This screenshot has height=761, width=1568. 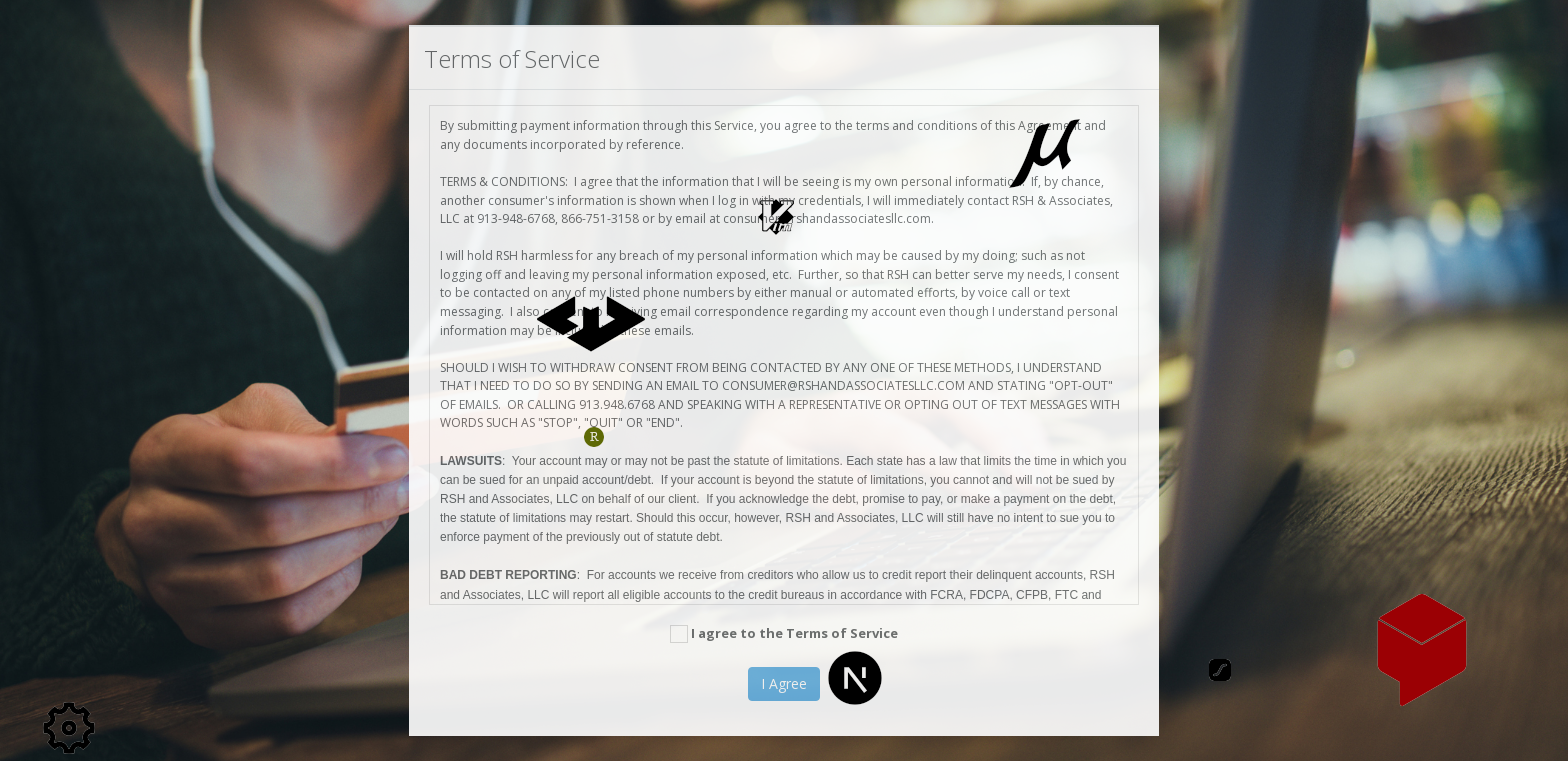 I want to click on Next.js framework logo, so click(x=855, y=678).